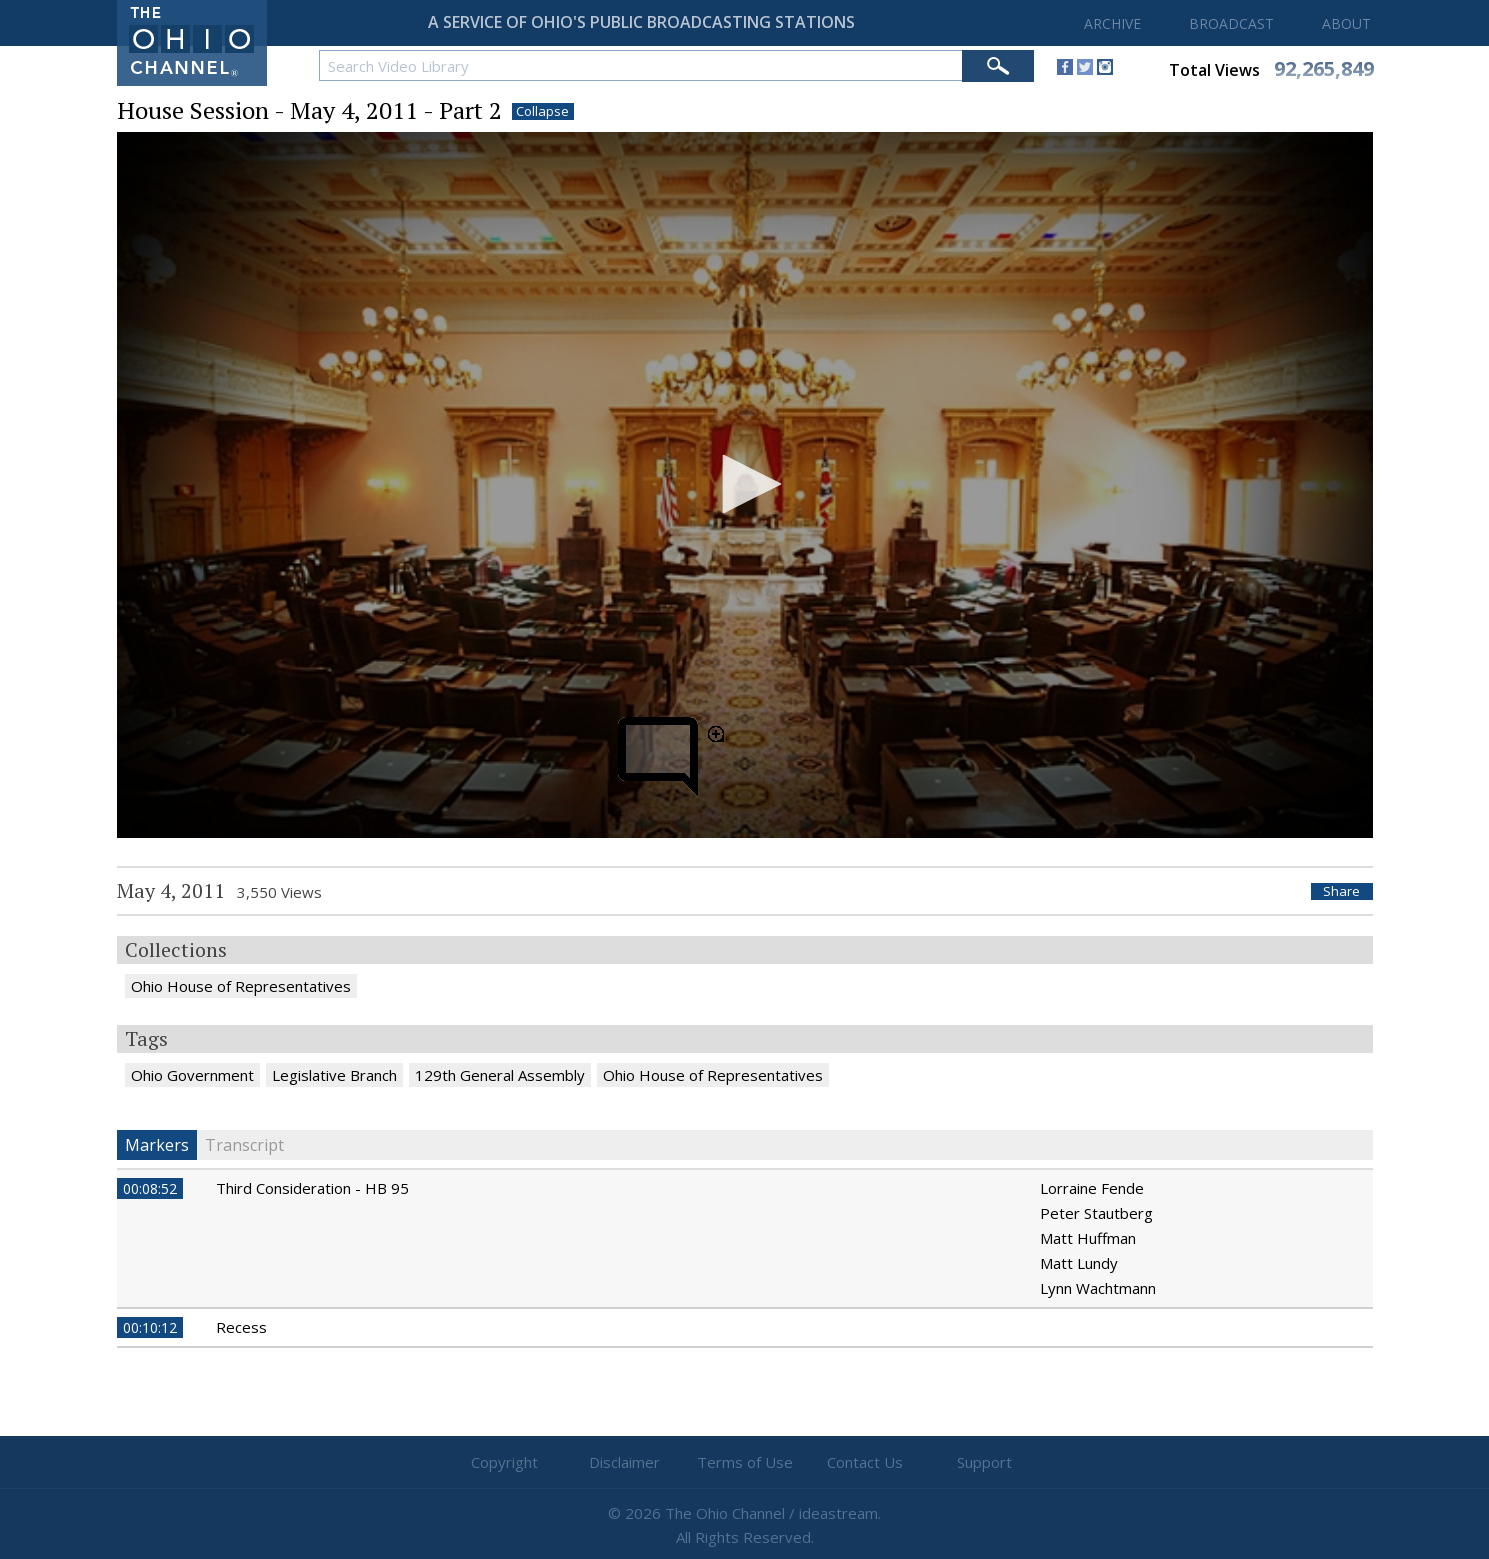 This screenshot has width=1489, height=1559. Describe the element at coordinates (658, 757) in the screenshot. I see `open comments or discussion` at that location.